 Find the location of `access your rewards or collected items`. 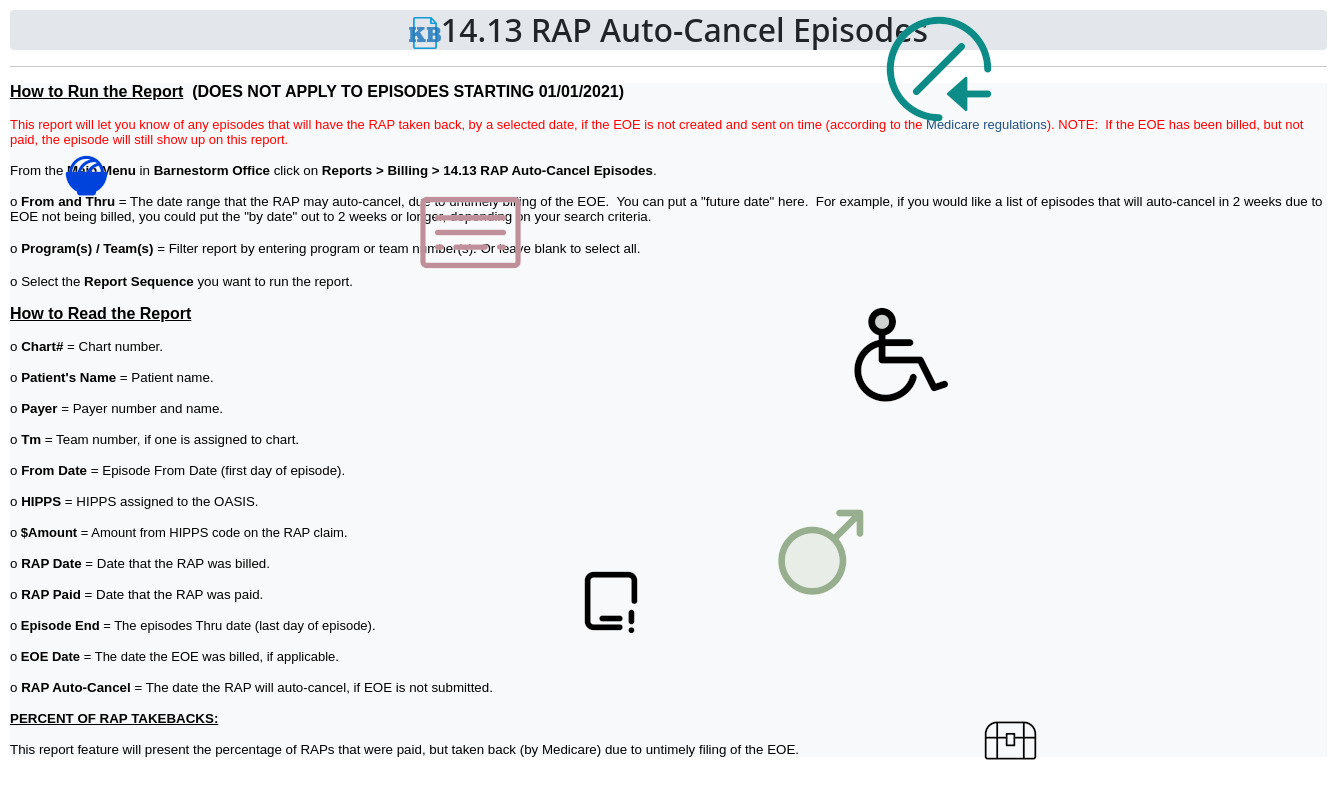

access your rewards or collected items is located at coordinates (1010, 741).